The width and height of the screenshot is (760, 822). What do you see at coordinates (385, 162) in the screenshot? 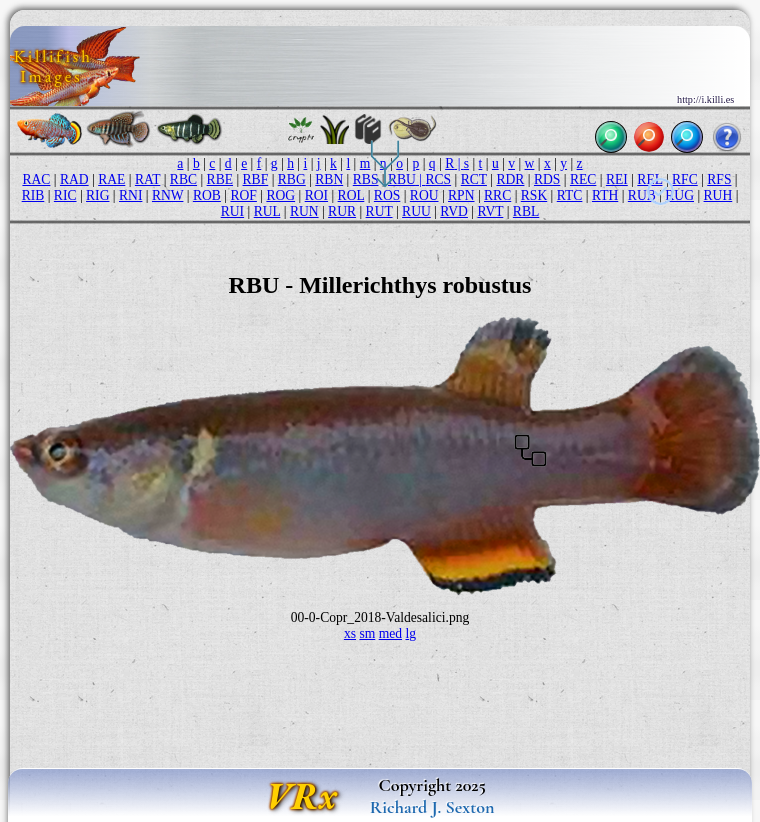
I see `merge branches or items together` at bounding box center [385, 162].